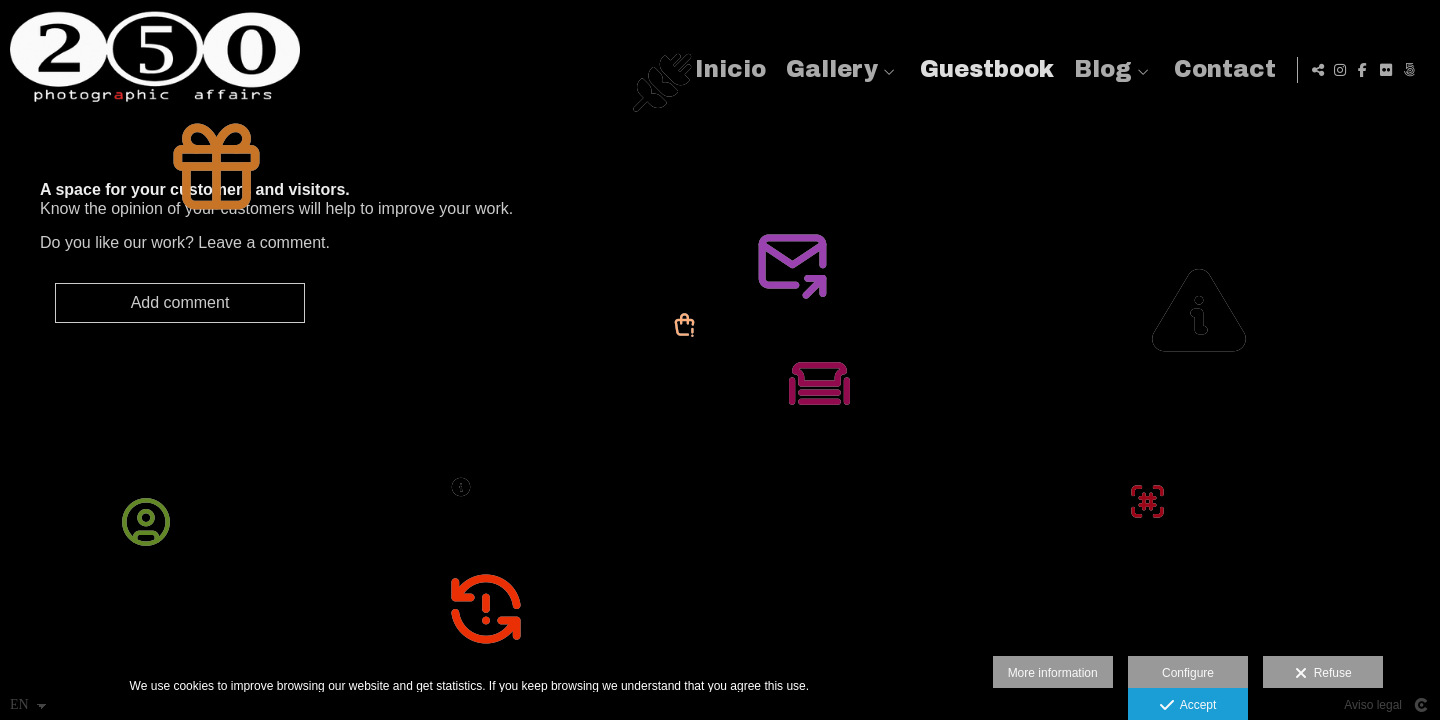 The width and height of the screenshot is (1440, 720). What do you see at coordinates (461, 487) in the screenshot?
I see `view more information or details` at bounding box center [461, 487].